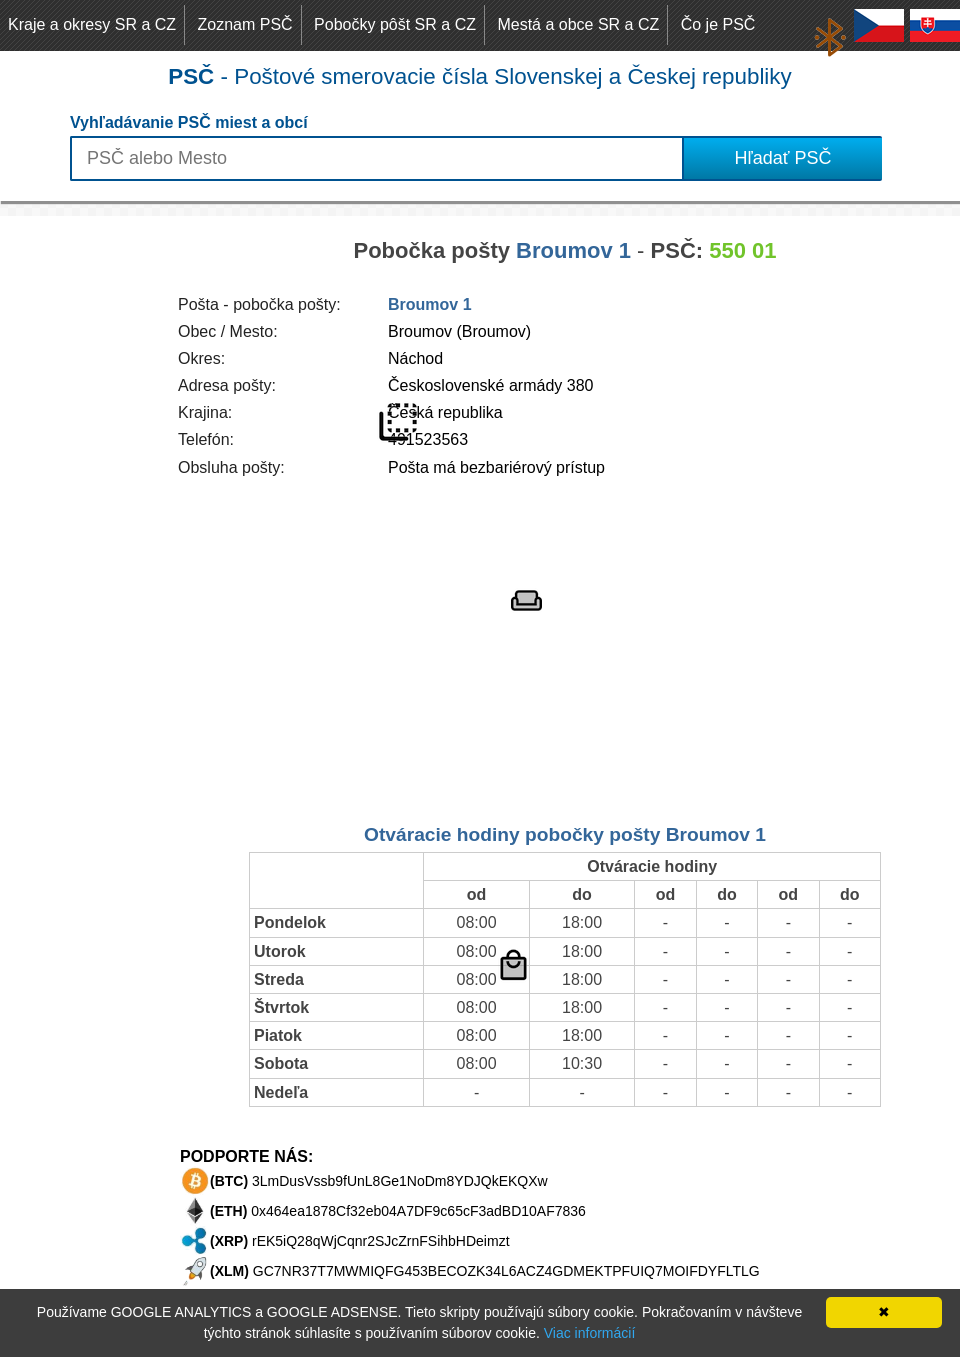 Image resolution: width=960 pixels, height=1357 pixels. I want to click on access shopping or retail features, so click(513, 965).